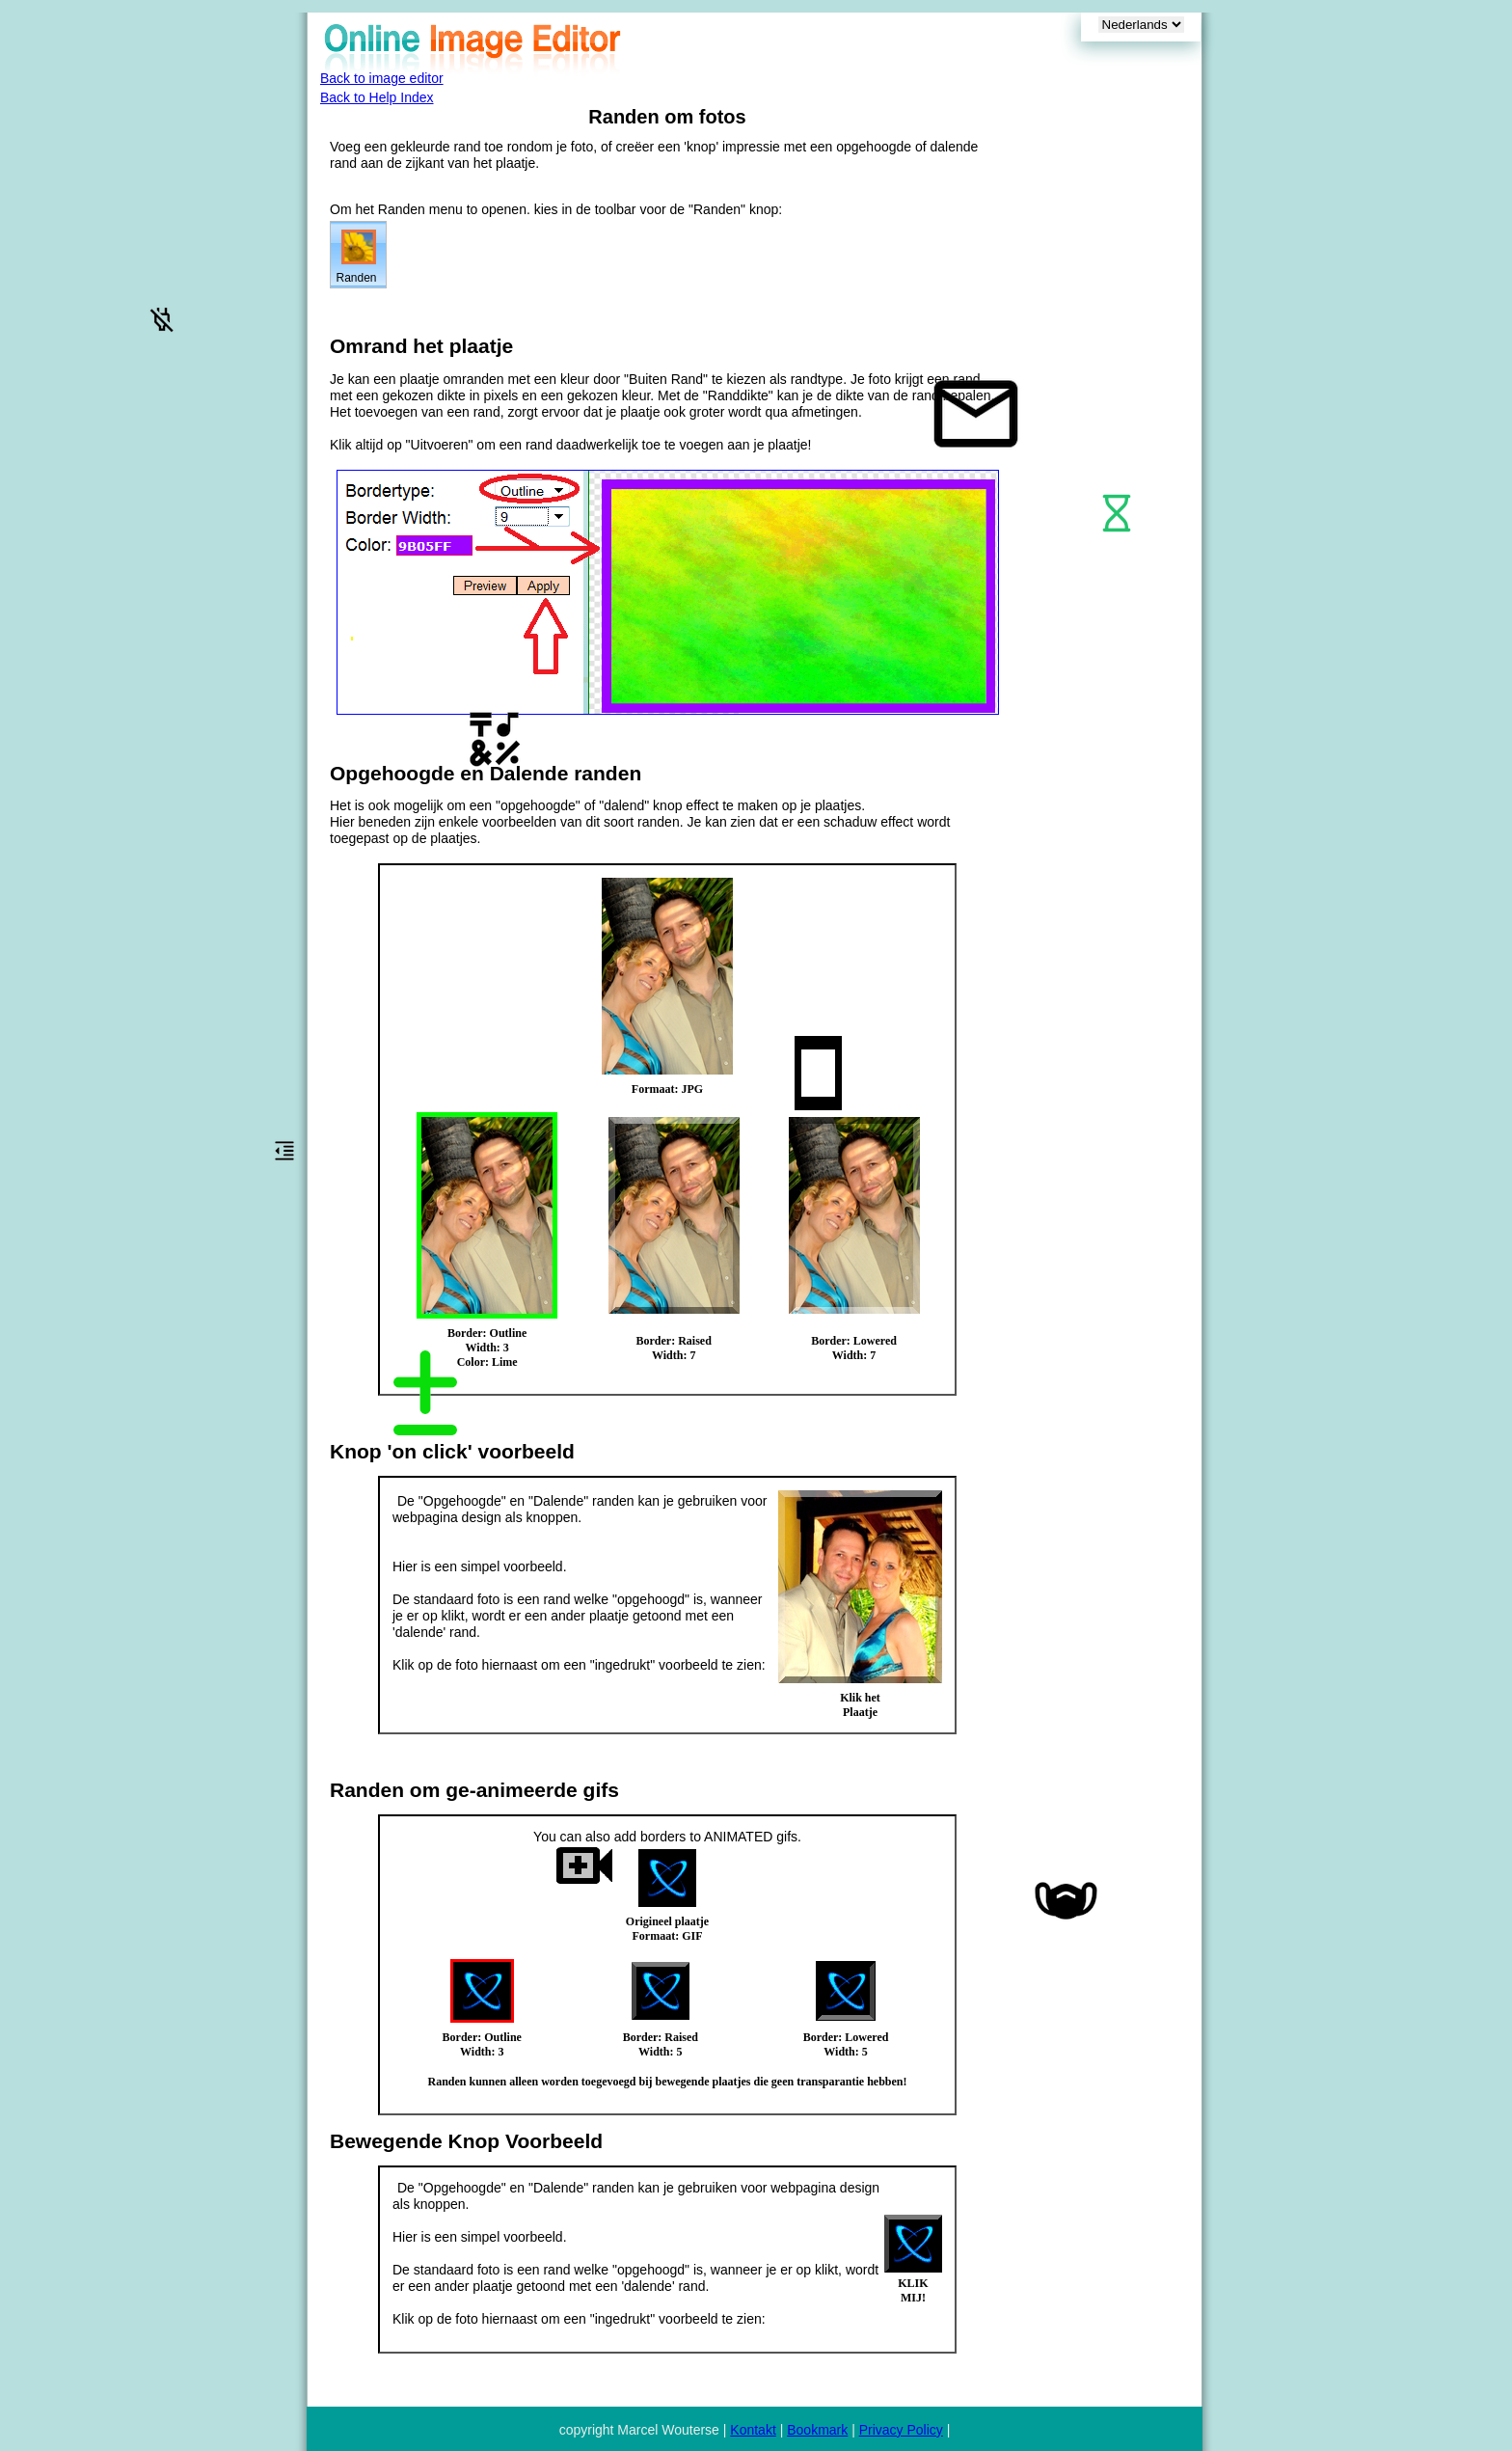  What do you see at coordinates (818, 1073) in the screenshot?
I see `set this device as primary phone` at bounding box center [818, 1073].